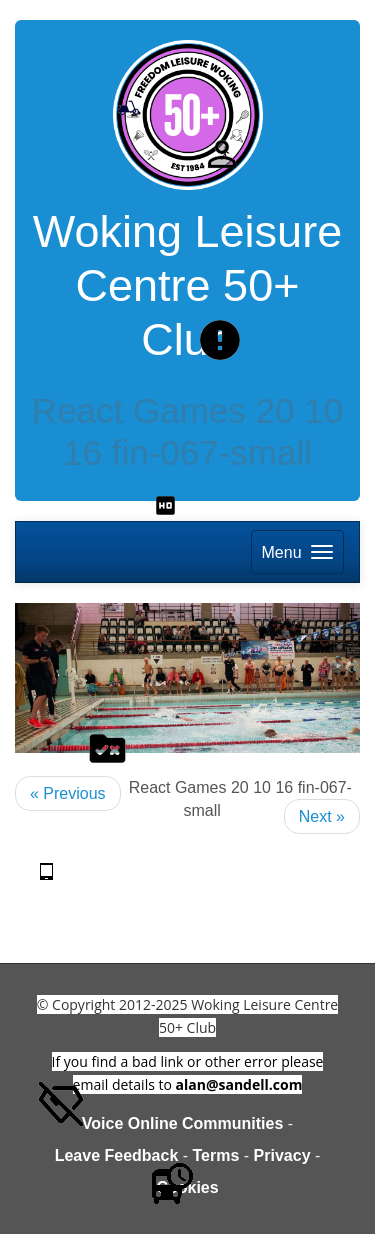 The height and width of the screenshot is (1234, 375). What do you see at coordinates (220, 340) in the screenshot?
I see `indicates an error or problem has occurred` at bounding box center [220, 340].